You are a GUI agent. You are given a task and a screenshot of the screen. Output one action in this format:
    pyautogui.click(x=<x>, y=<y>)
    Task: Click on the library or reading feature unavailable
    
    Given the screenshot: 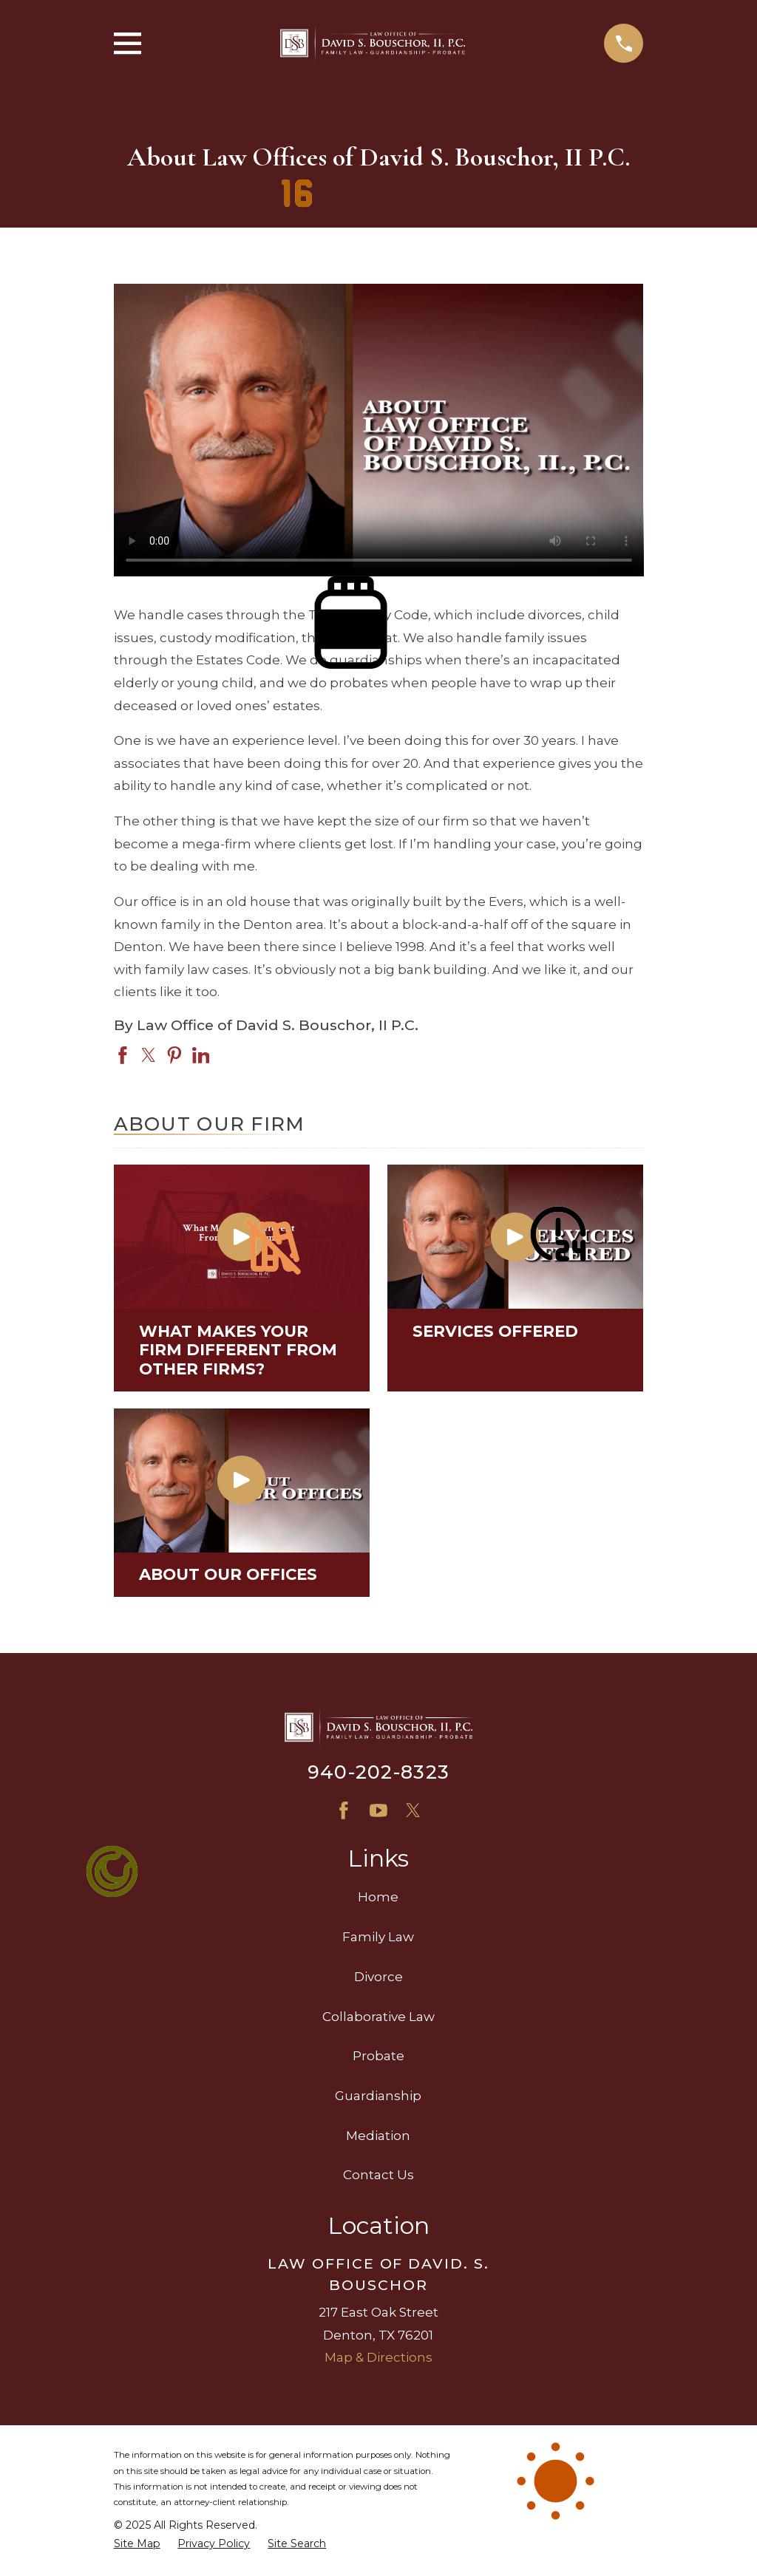 What is the action you would take?
    pyautogui.click(x=273, y=1247)
    